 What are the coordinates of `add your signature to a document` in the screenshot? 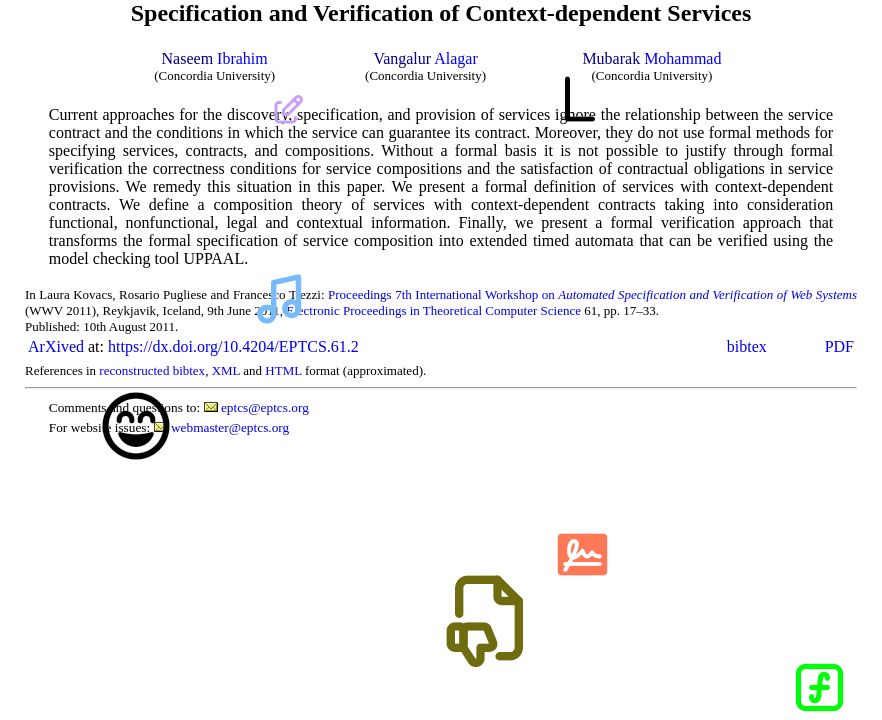 It's located at (582, 554).